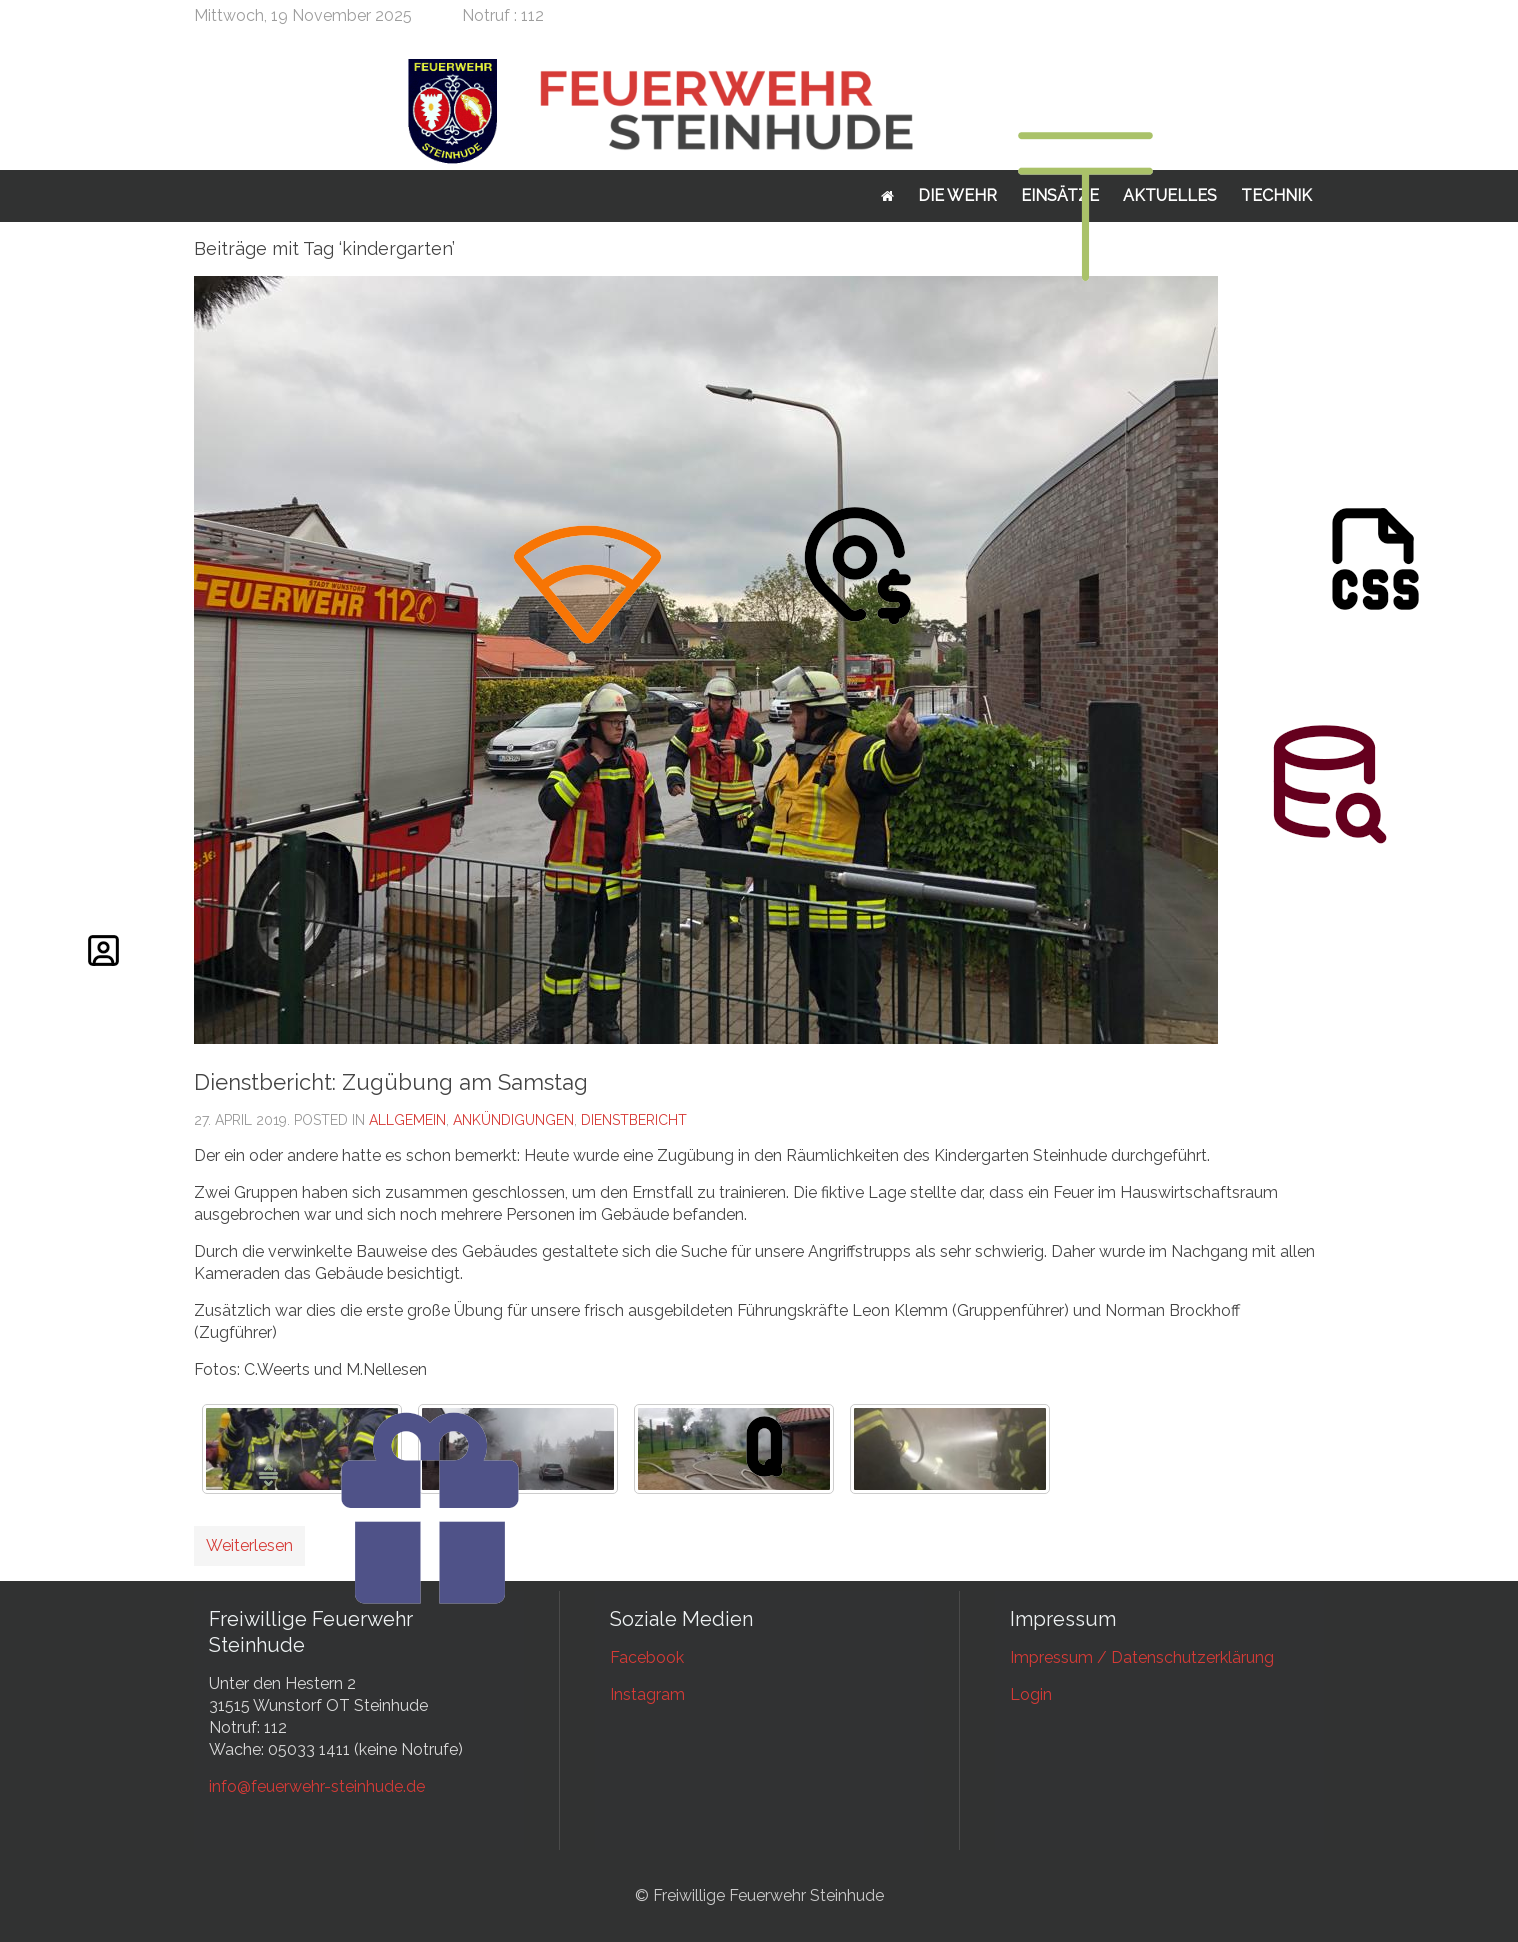 The width and height of the screenshot is (1518, 1942). What do you see at coordinates (764, 1446) in the screenshot?
I see `indicates a label or category starting with "q"` at bounding box center [764, 1446].